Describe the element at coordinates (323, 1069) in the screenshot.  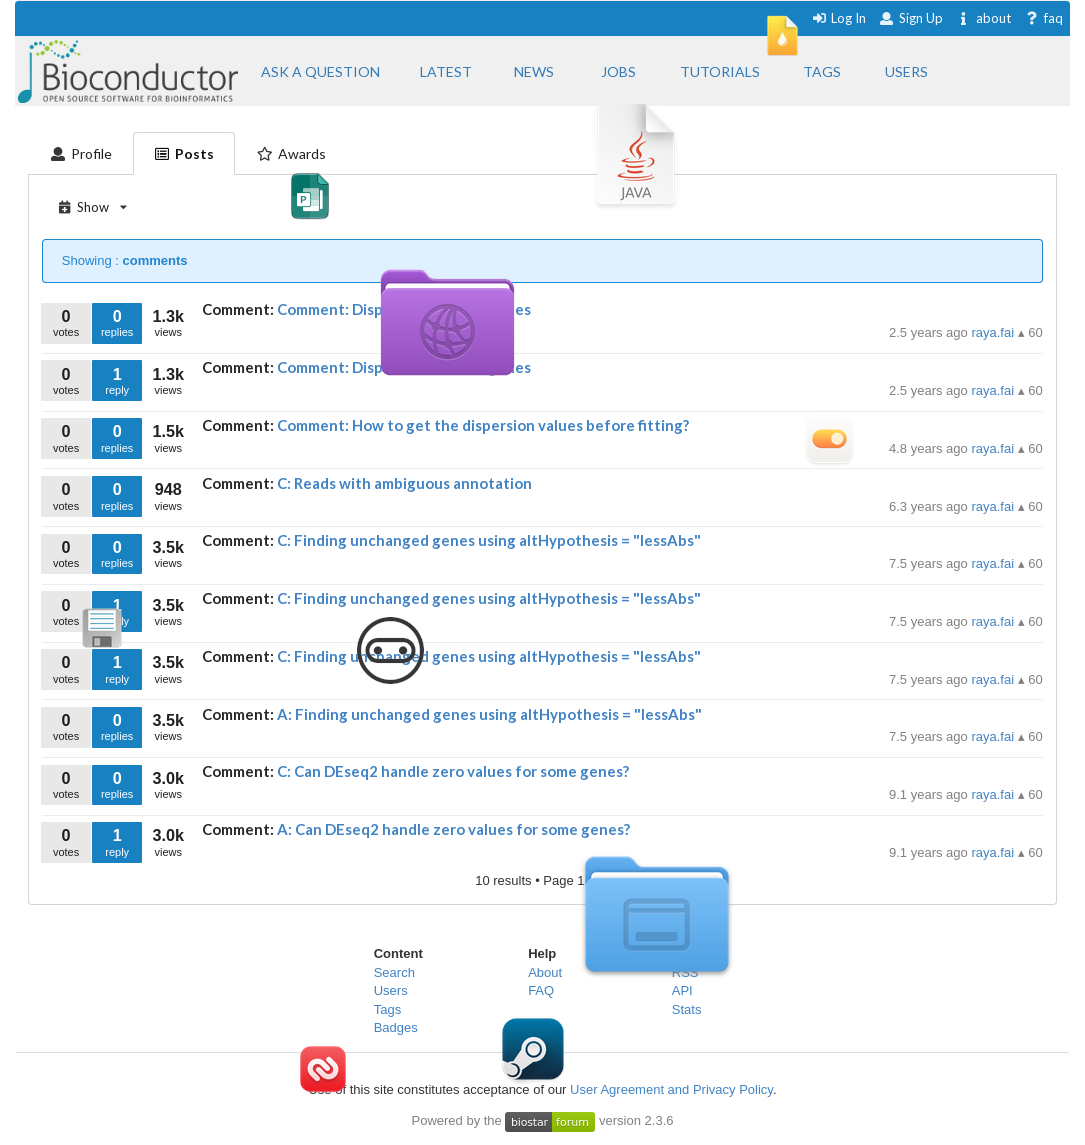
I see `open authy for two-factor authentication codes` at that location.